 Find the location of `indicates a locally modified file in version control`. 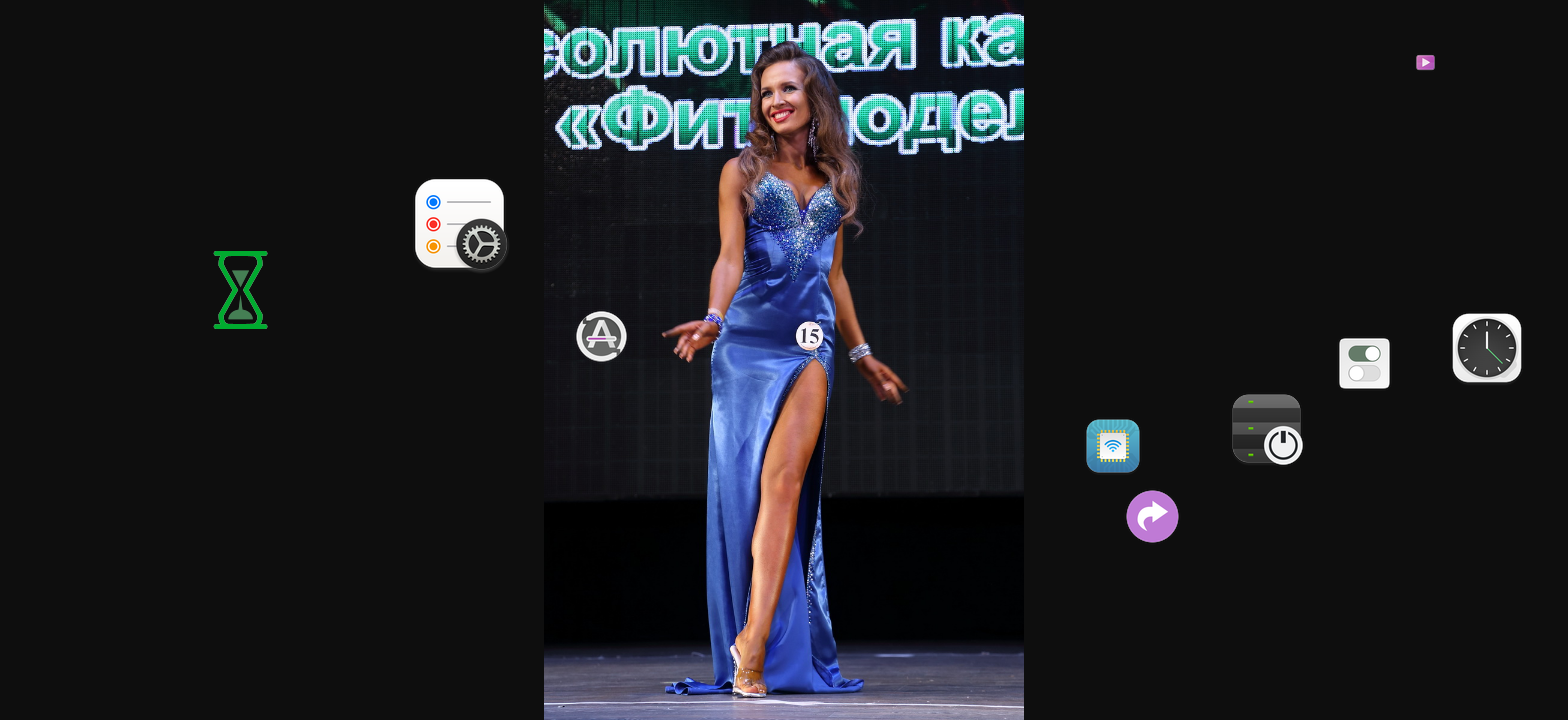

indicates a locally modified file in version control is located at coordinates (1152, 516).